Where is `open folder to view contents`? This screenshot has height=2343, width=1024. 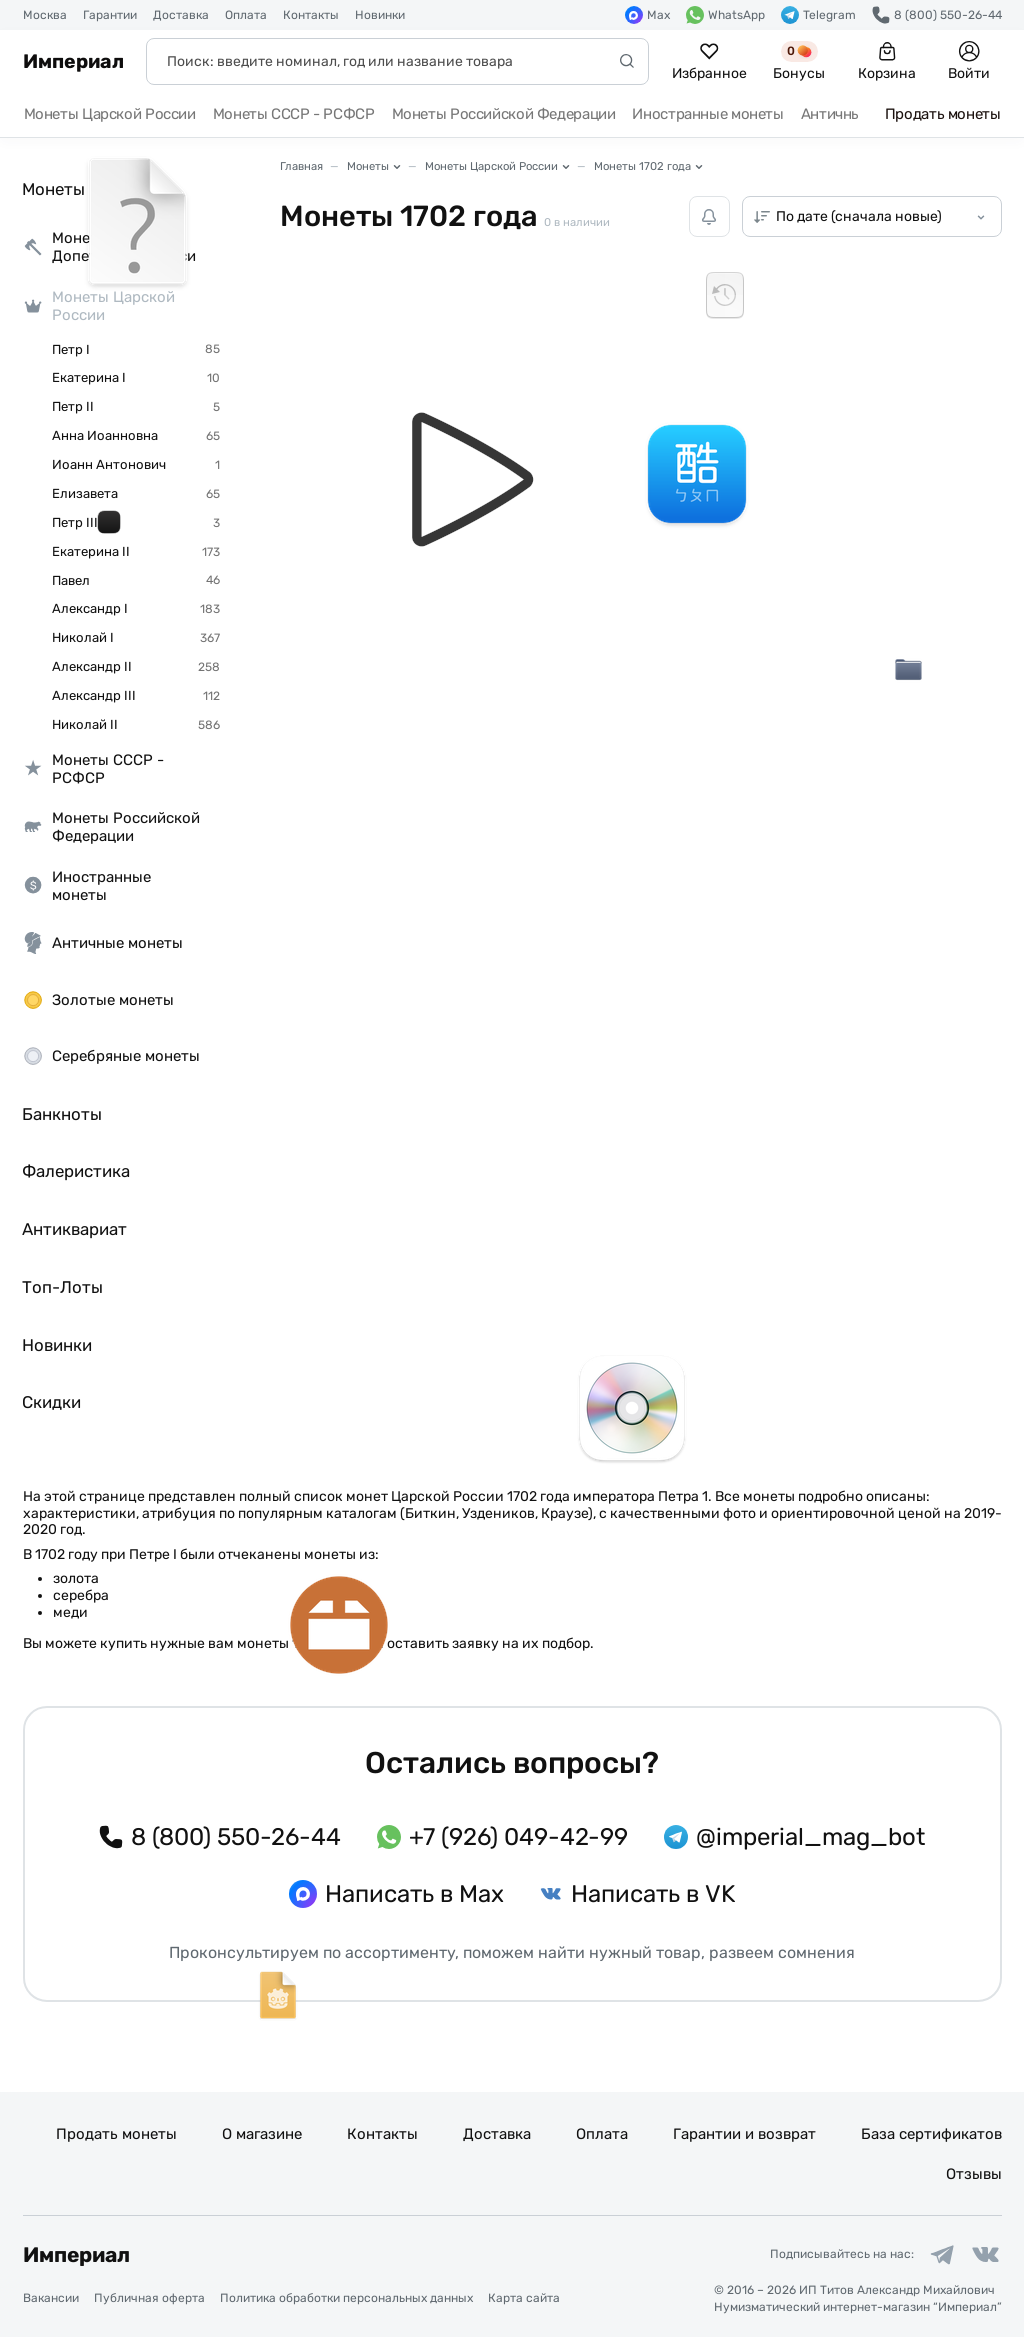
open folder to view contents is located at coordinates (908, 669).